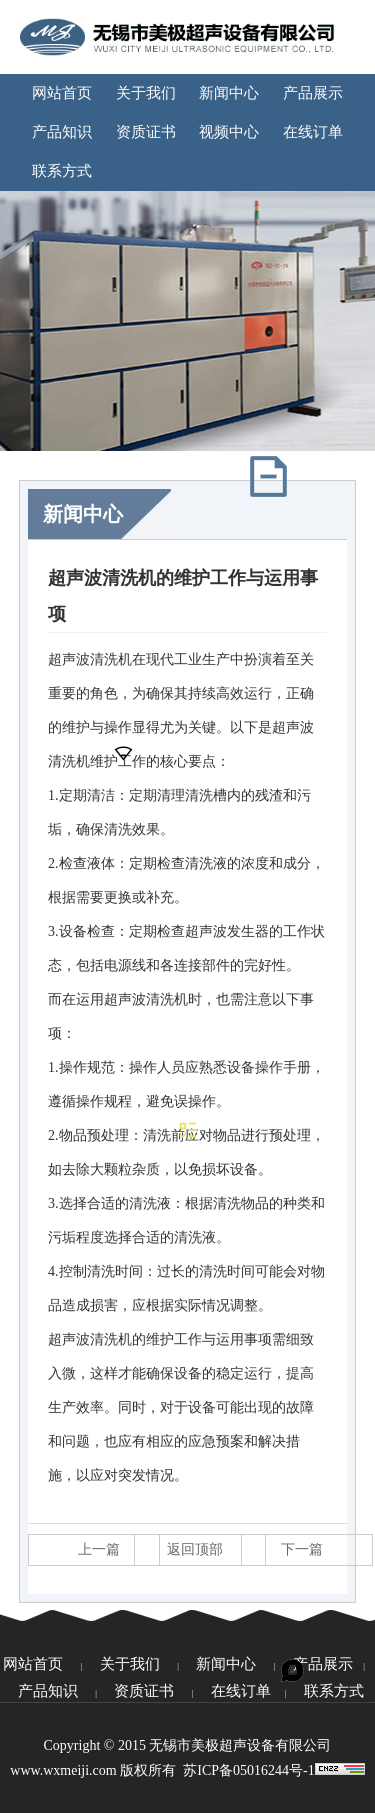 Image resolution: width=375 pixels, height=1813 pixels. I want to click on start a private or encrypted conversation, so click(292, 1670).